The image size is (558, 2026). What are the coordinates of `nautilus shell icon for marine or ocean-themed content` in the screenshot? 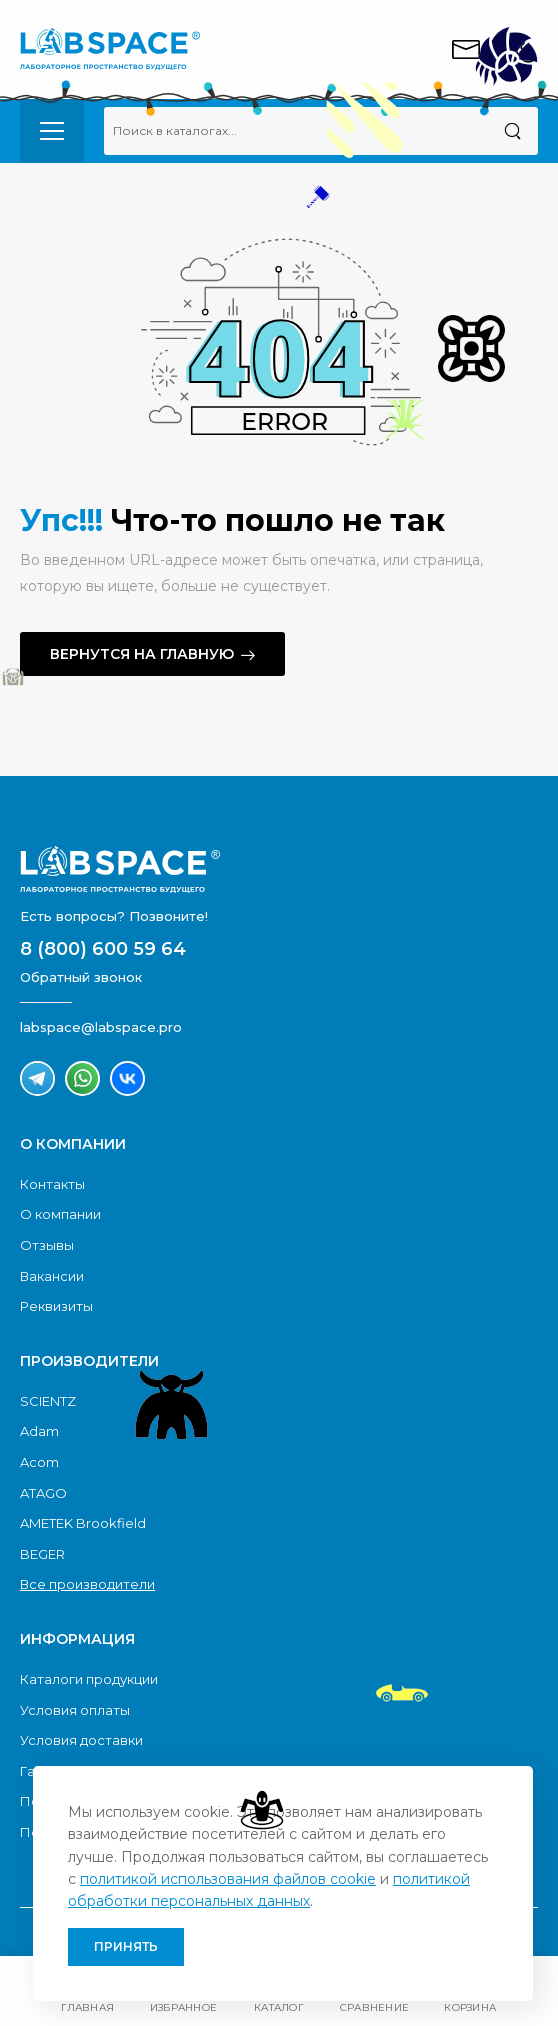 It's located at (506, 56).